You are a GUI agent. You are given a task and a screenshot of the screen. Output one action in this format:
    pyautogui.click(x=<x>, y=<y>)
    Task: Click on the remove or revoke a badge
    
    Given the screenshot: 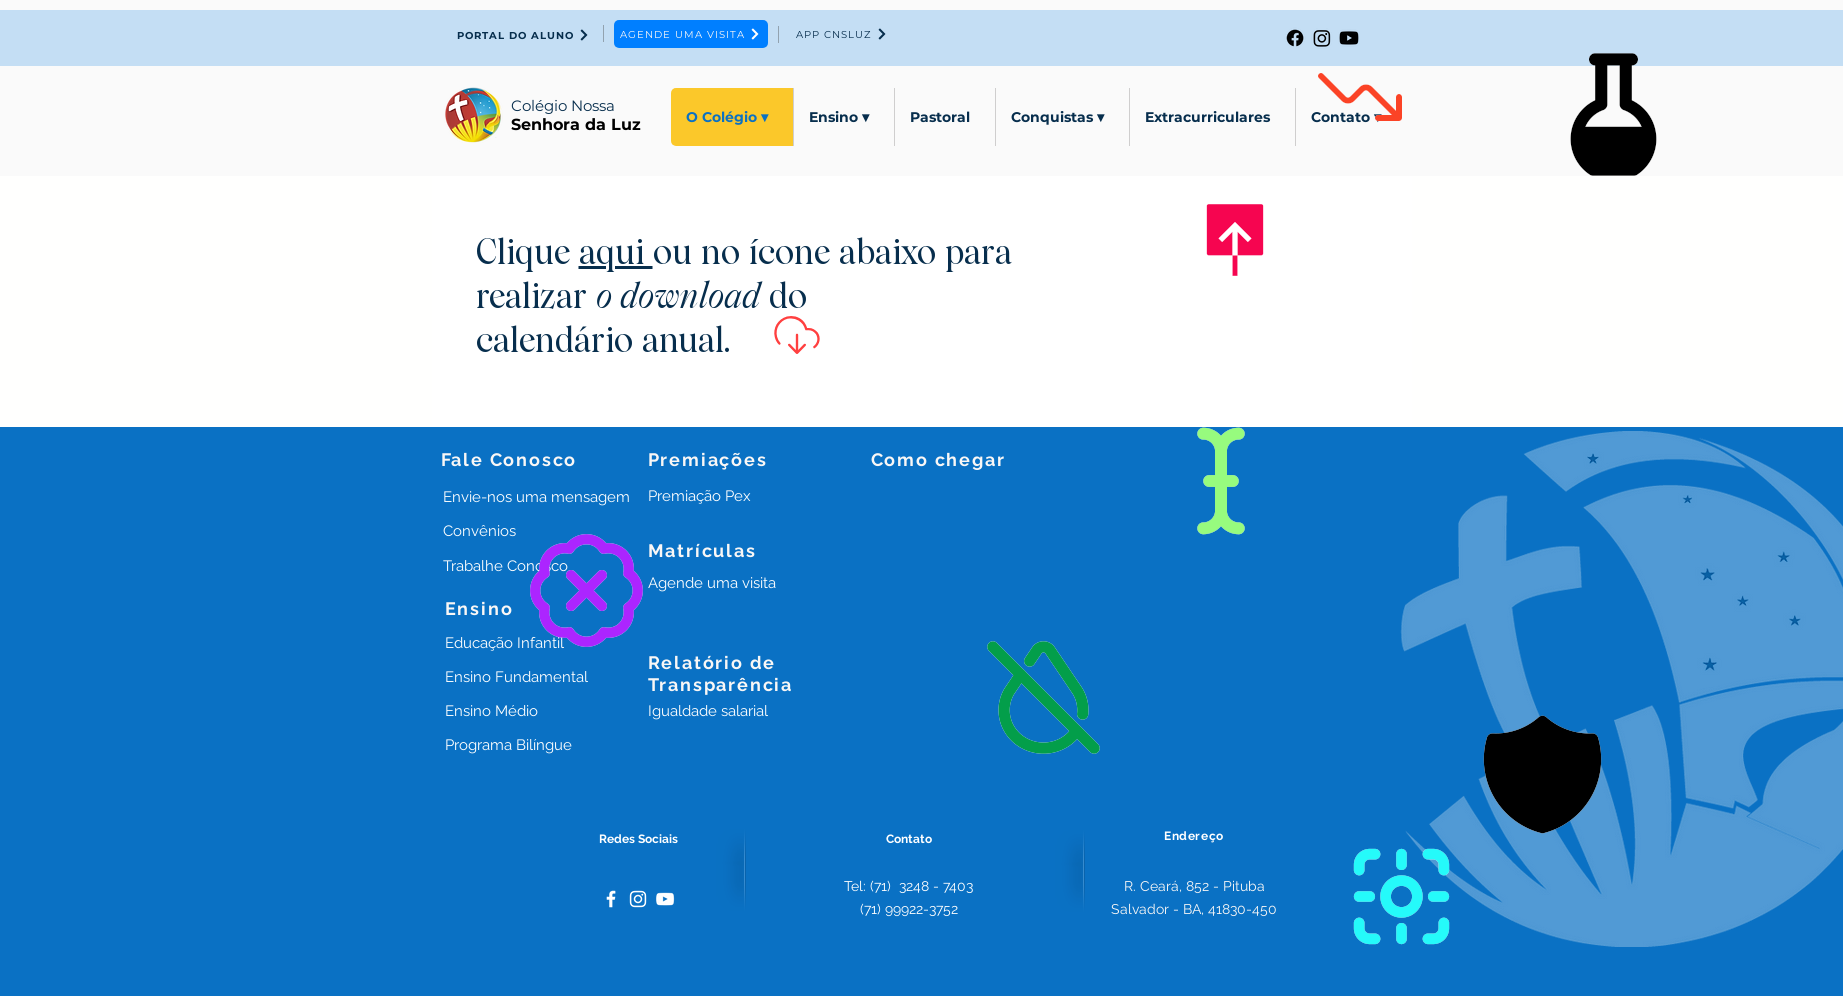 What is the action you would take?
    pyautogui.click(x=586, y=590)
    